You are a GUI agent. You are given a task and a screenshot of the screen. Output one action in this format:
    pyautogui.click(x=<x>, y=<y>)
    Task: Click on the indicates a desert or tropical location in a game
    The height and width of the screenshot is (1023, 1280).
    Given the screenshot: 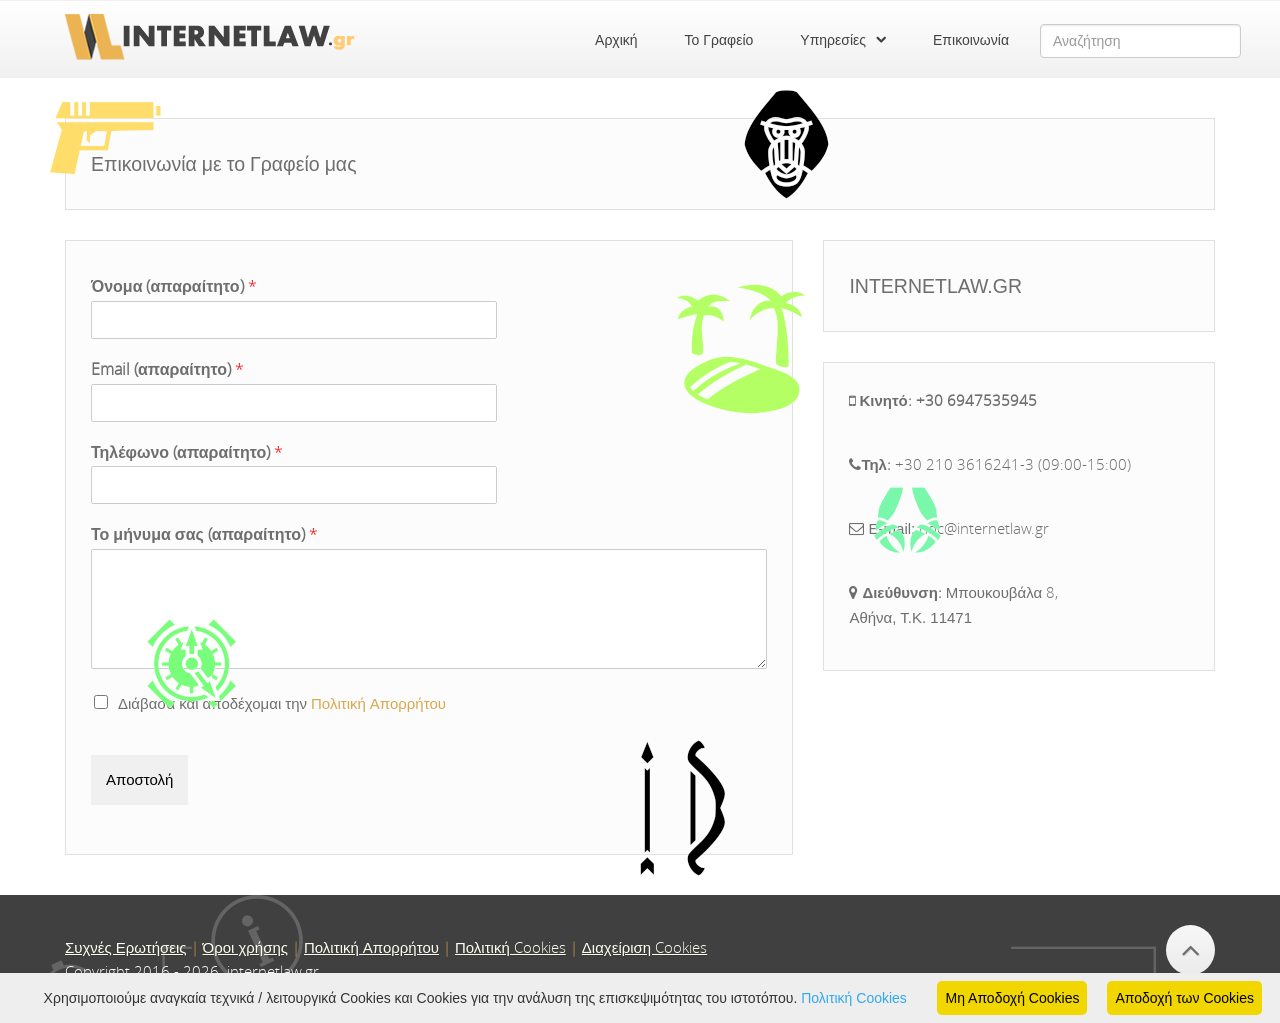 What is the action you would take?
    pyautogui.click(x=741, y=349)
    